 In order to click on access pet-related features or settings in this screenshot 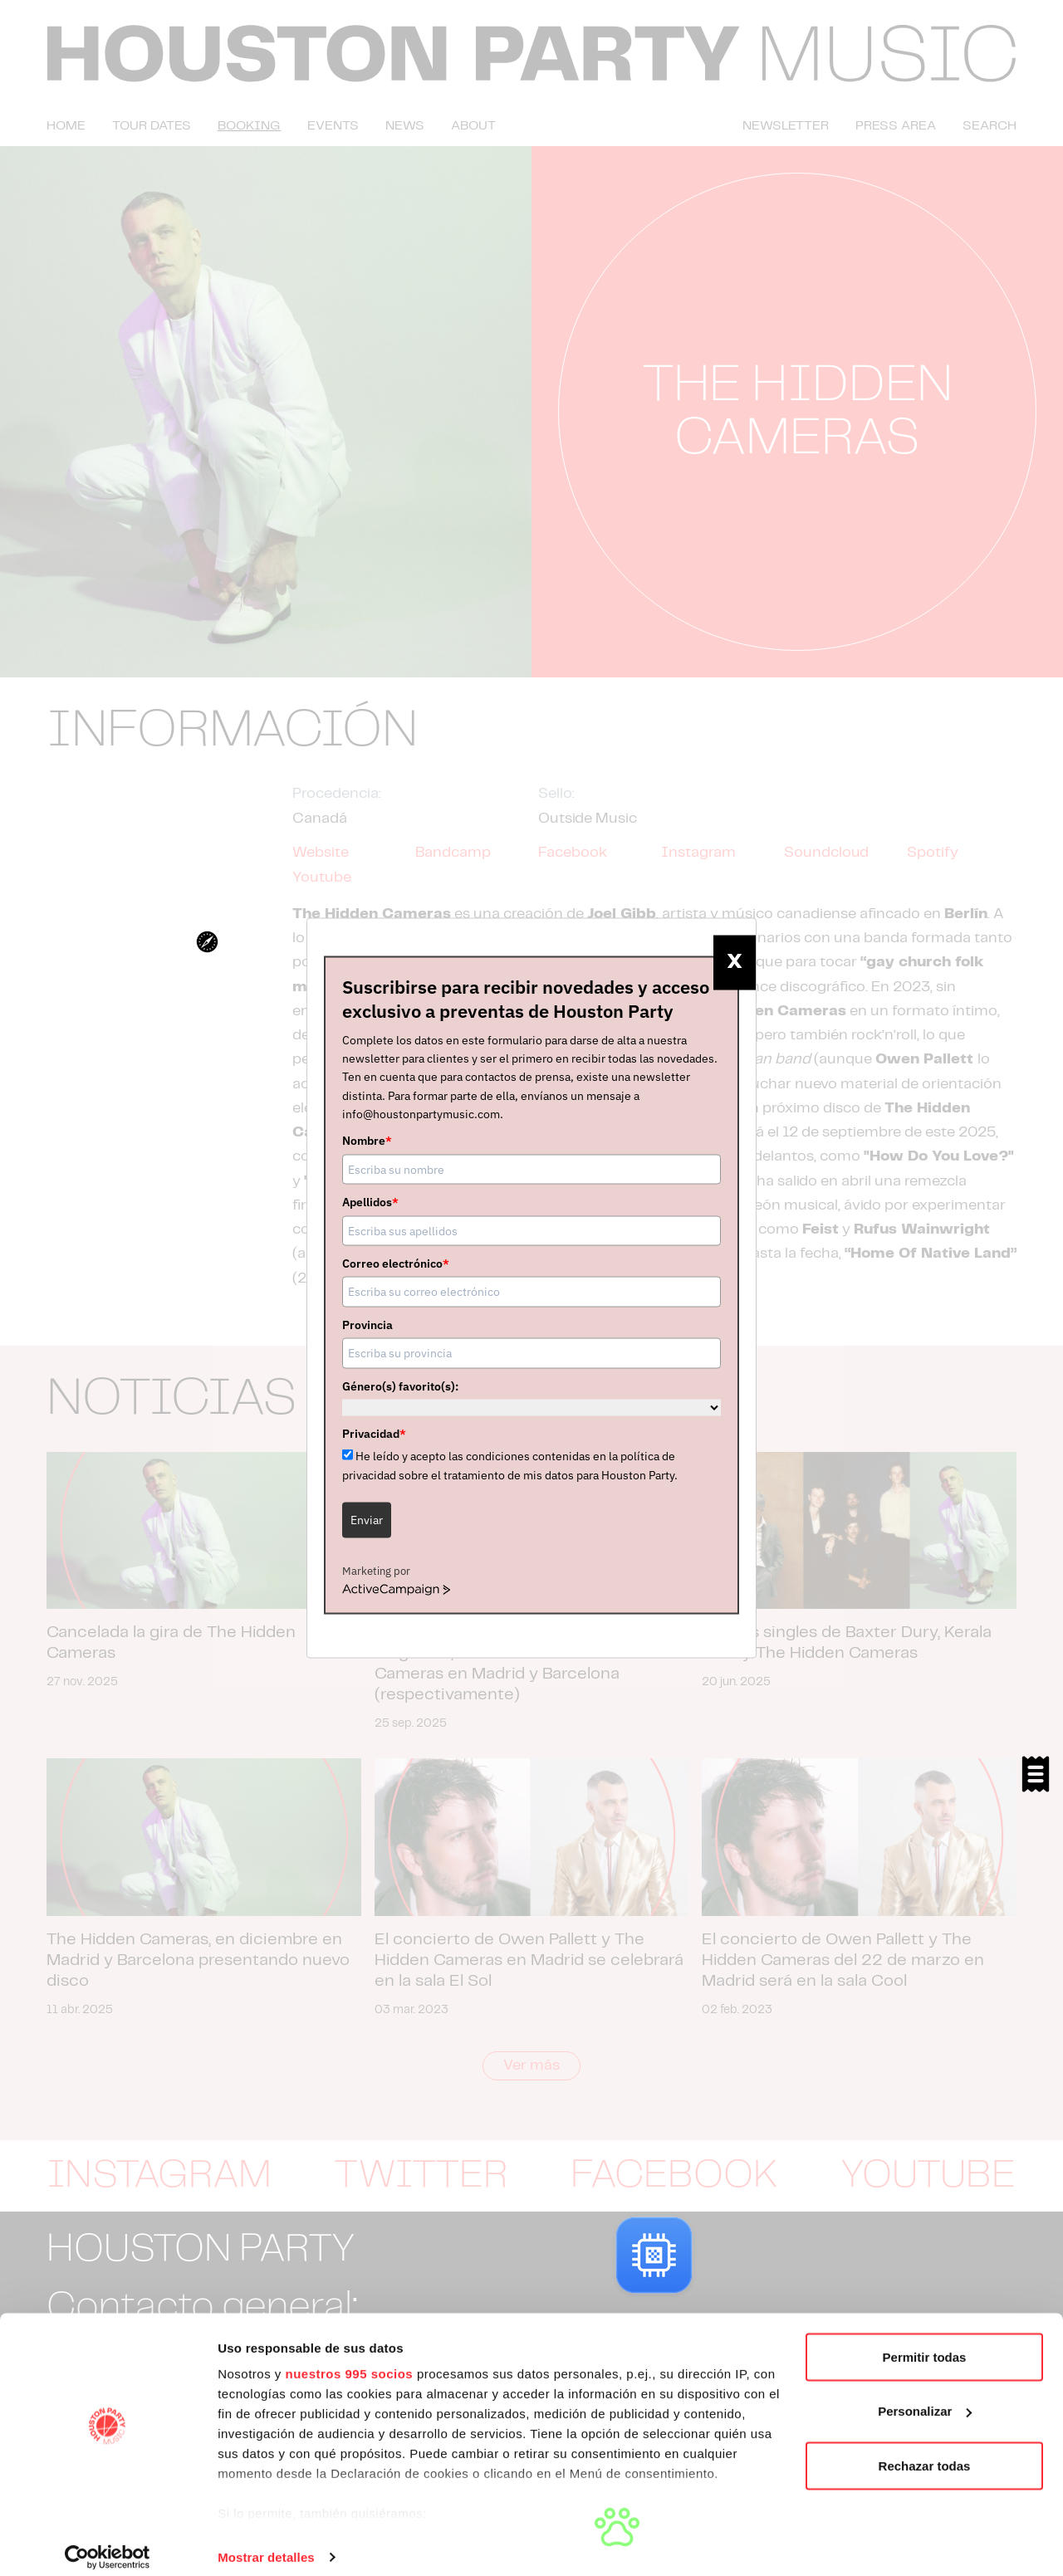, I will do `click(617, 2527)`.